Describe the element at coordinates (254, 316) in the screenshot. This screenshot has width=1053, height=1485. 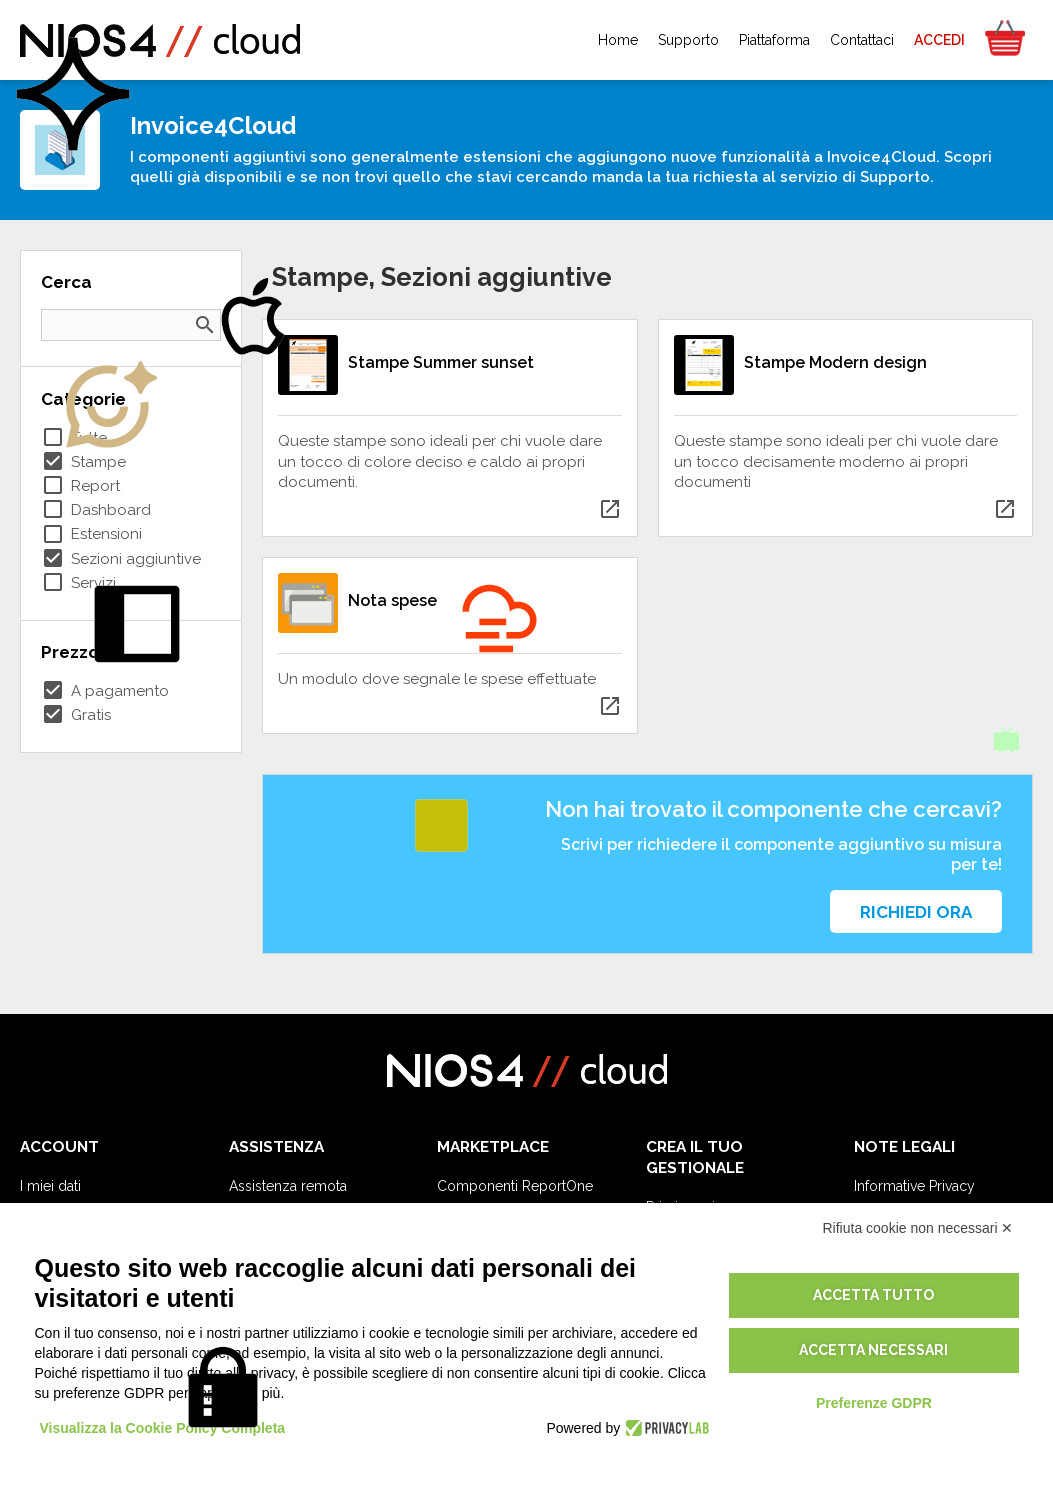
I see `apple company logo` at that location.